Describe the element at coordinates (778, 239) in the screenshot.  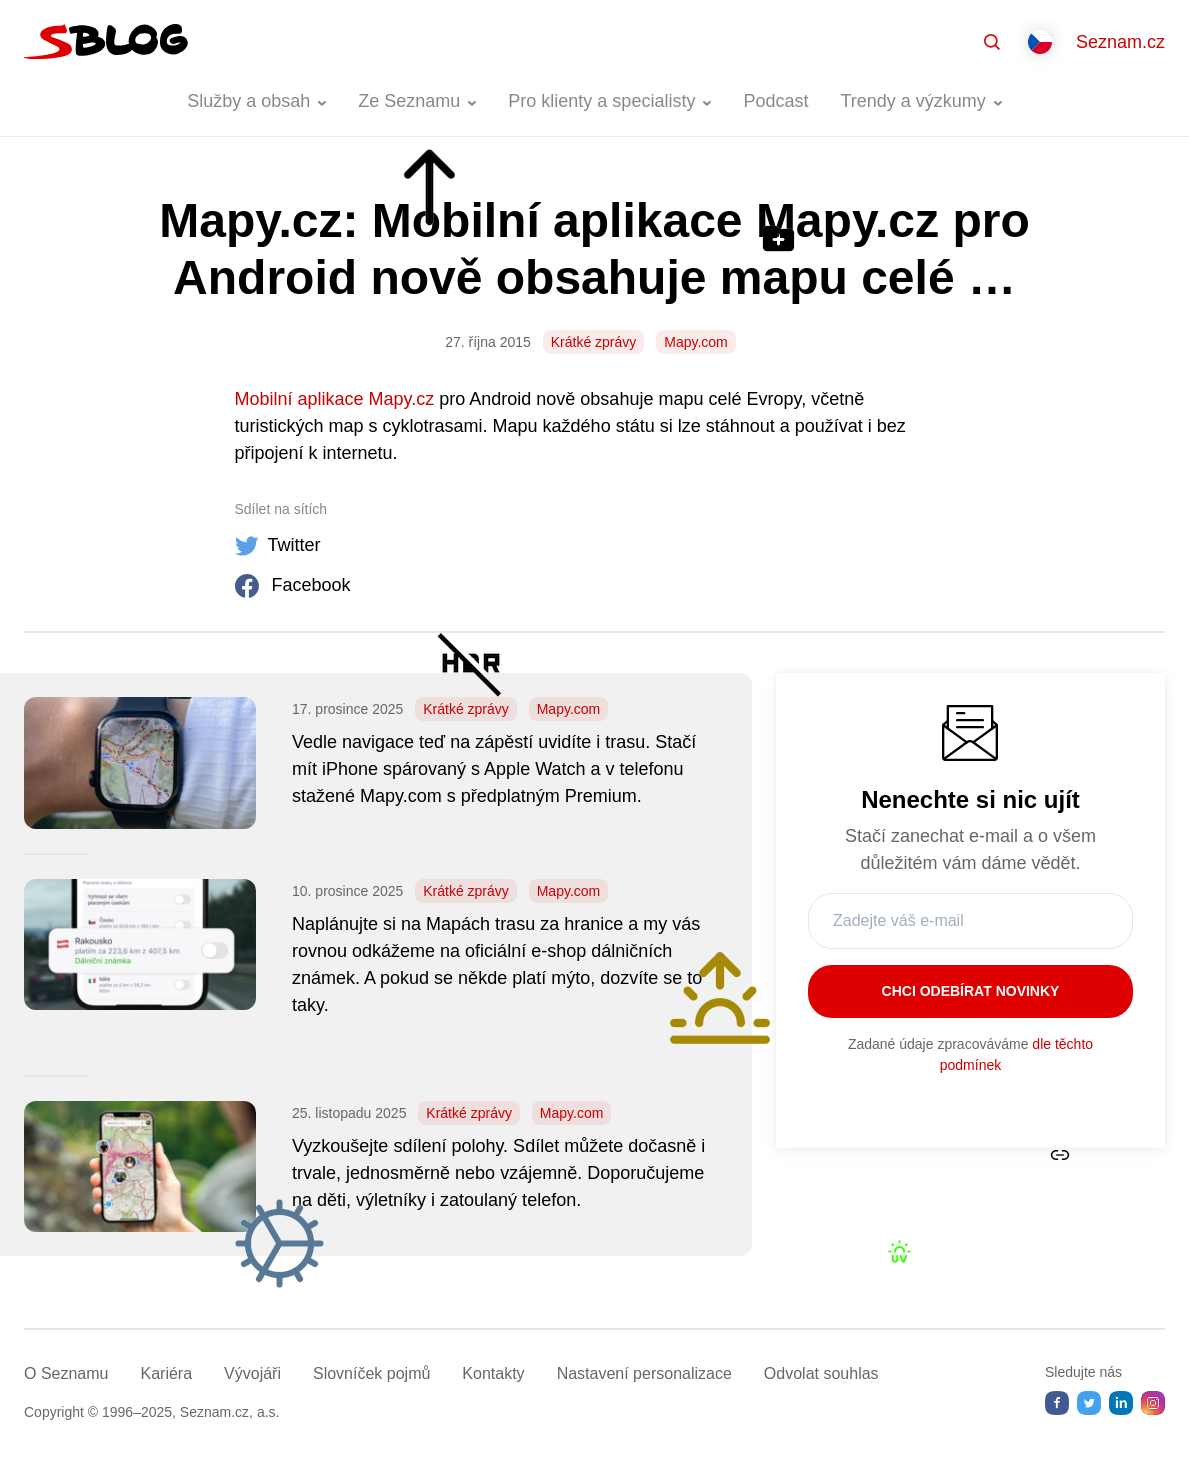
I see `create a new folder` at that location.